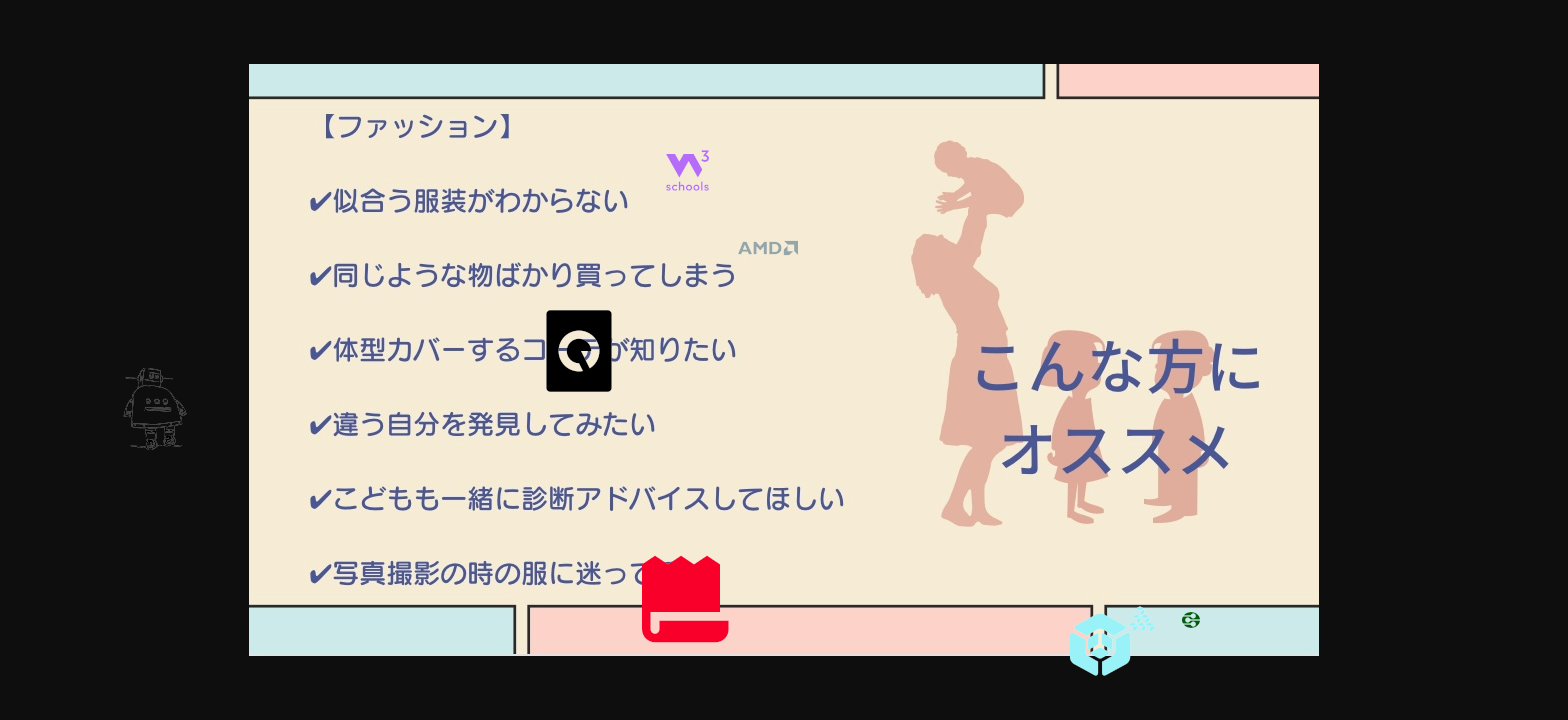 The width and height of the screenshot is (1568, 720). I want to click on AMD brand logo, so click(768, 248).